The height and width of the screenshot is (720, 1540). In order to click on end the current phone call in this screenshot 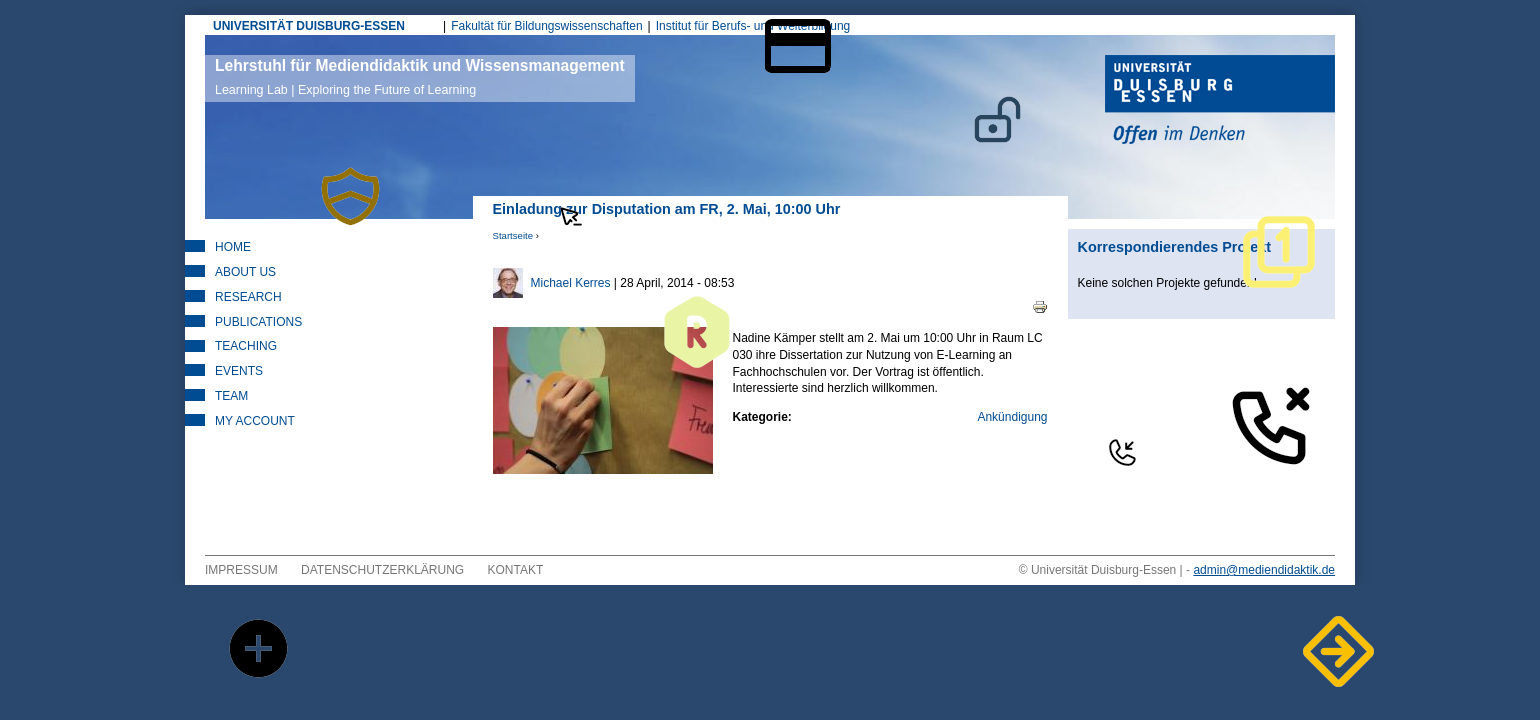, I will do `click(1271, 426)`.